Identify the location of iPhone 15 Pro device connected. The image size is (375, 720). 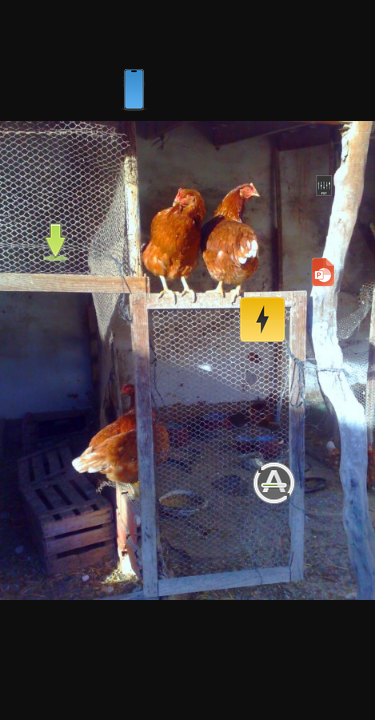
(134, 90).